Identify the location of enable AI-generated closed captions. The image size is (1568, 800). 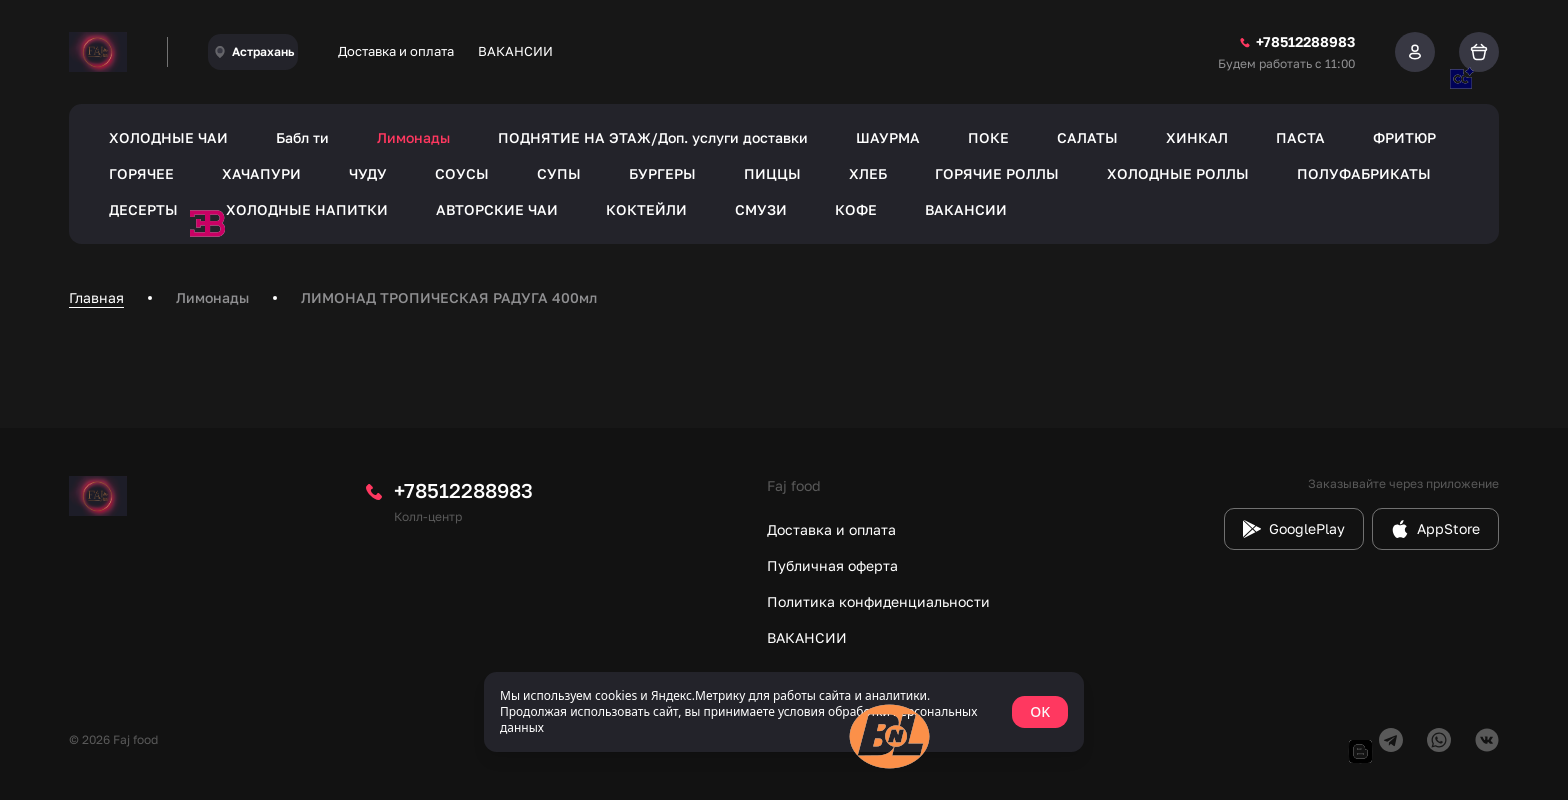
(1461, 79).